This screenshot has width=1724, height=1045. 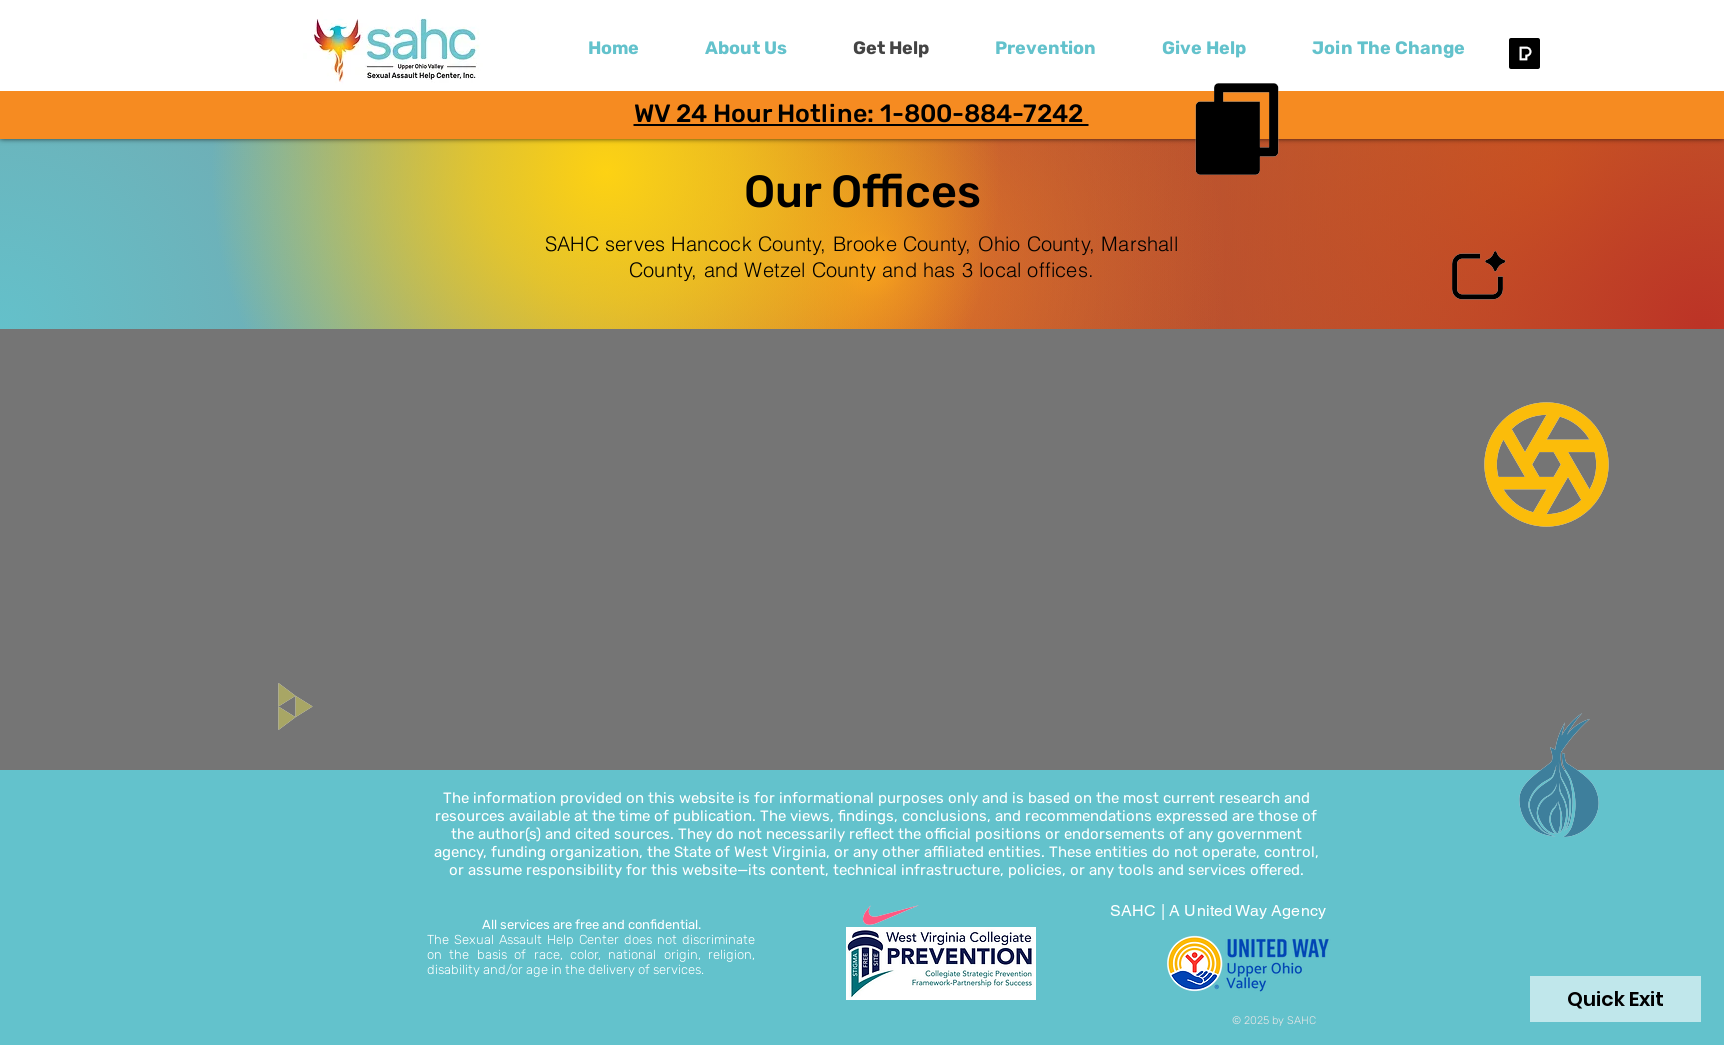 What do you see at coordinates (1546, 464) in the screenshot?
I see `open camera or take a photo` at bounding box center [1546, 464].